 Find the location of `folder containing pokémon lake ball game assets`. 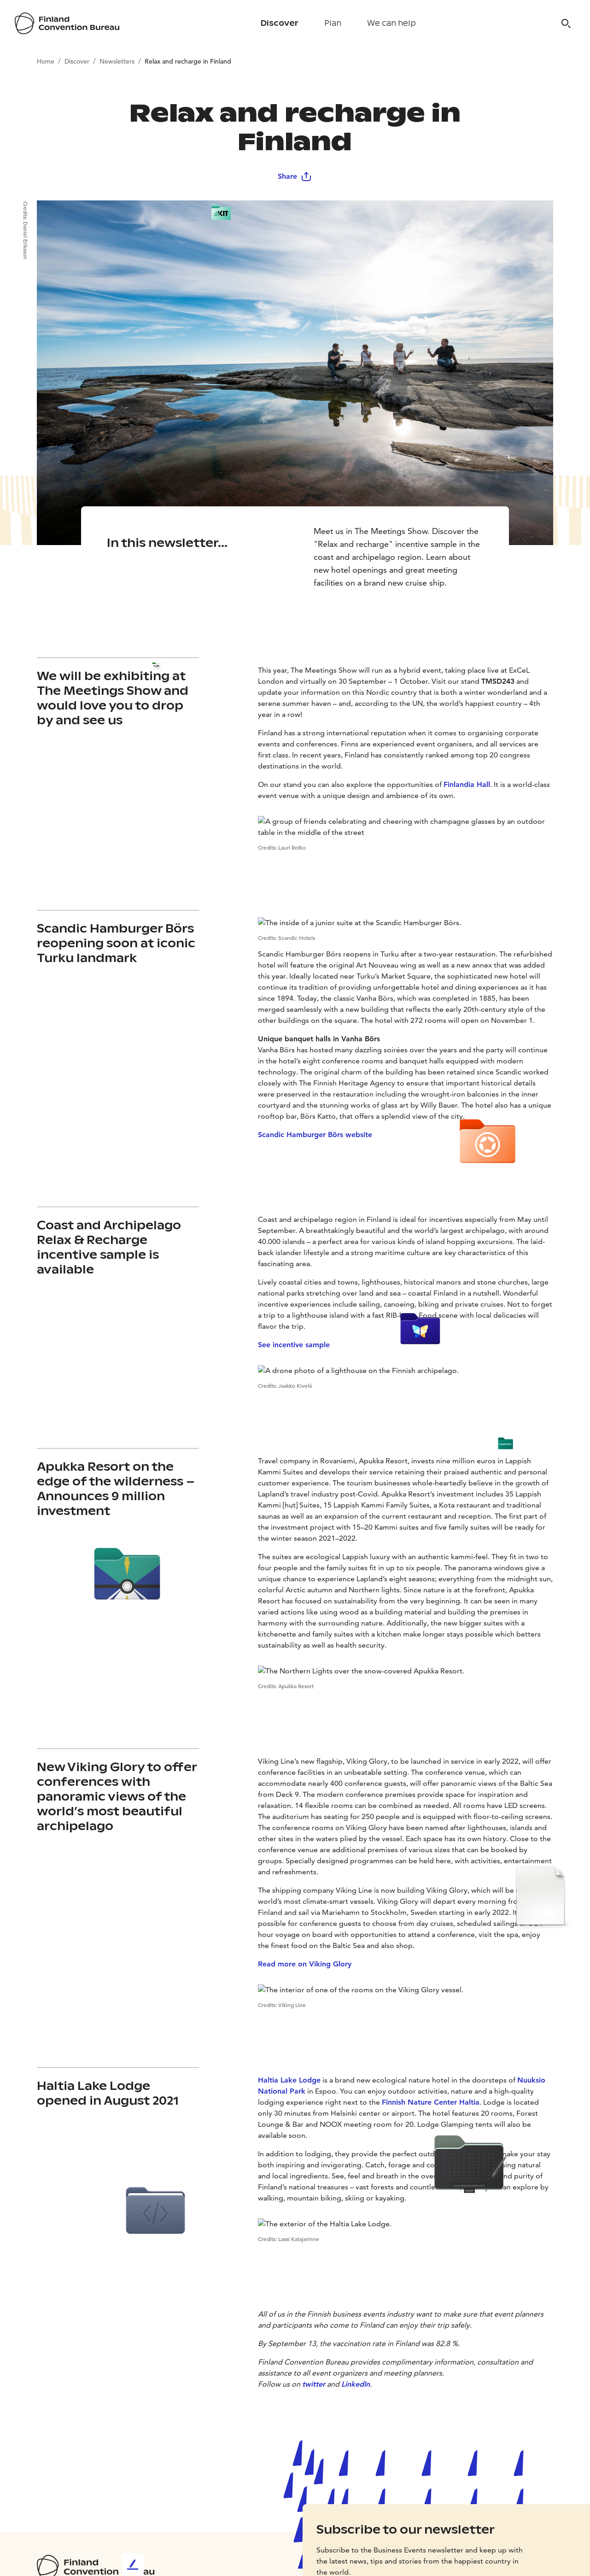

folder containing pokémon lake ball game assets is located at coordinates (127, 1575).